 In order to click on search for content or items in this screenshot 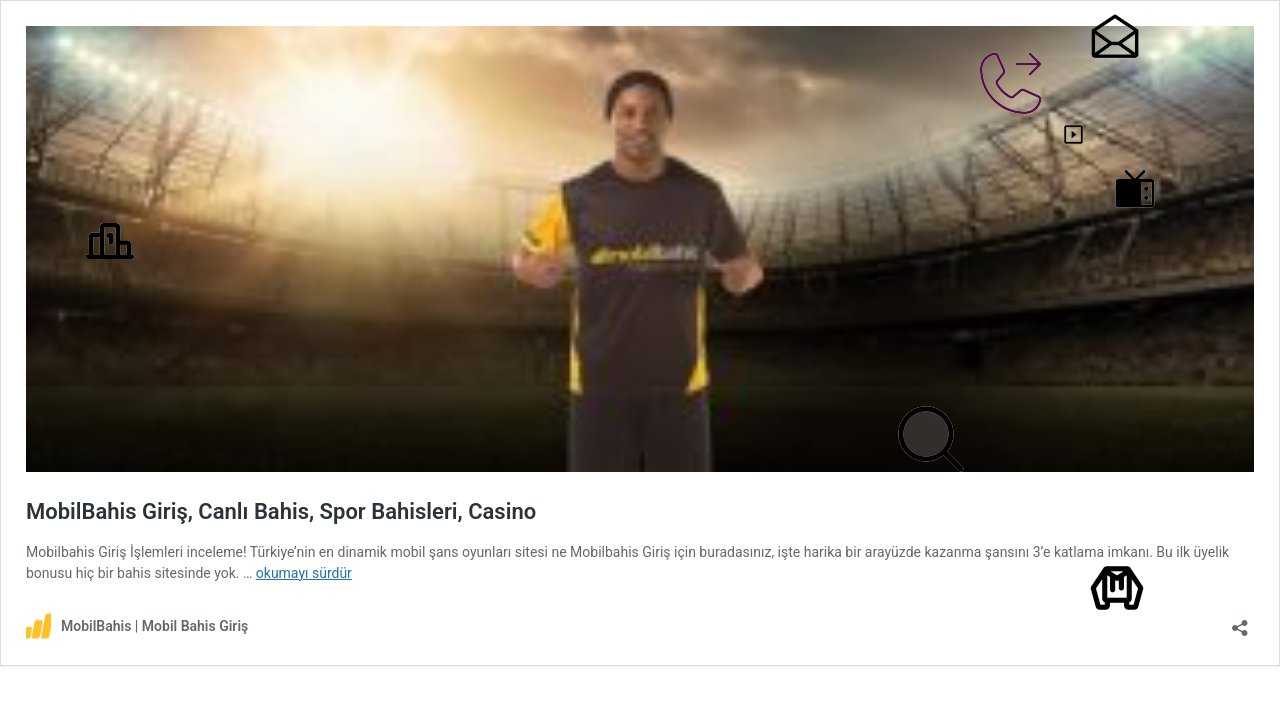, I will do `click(931, 439)`.